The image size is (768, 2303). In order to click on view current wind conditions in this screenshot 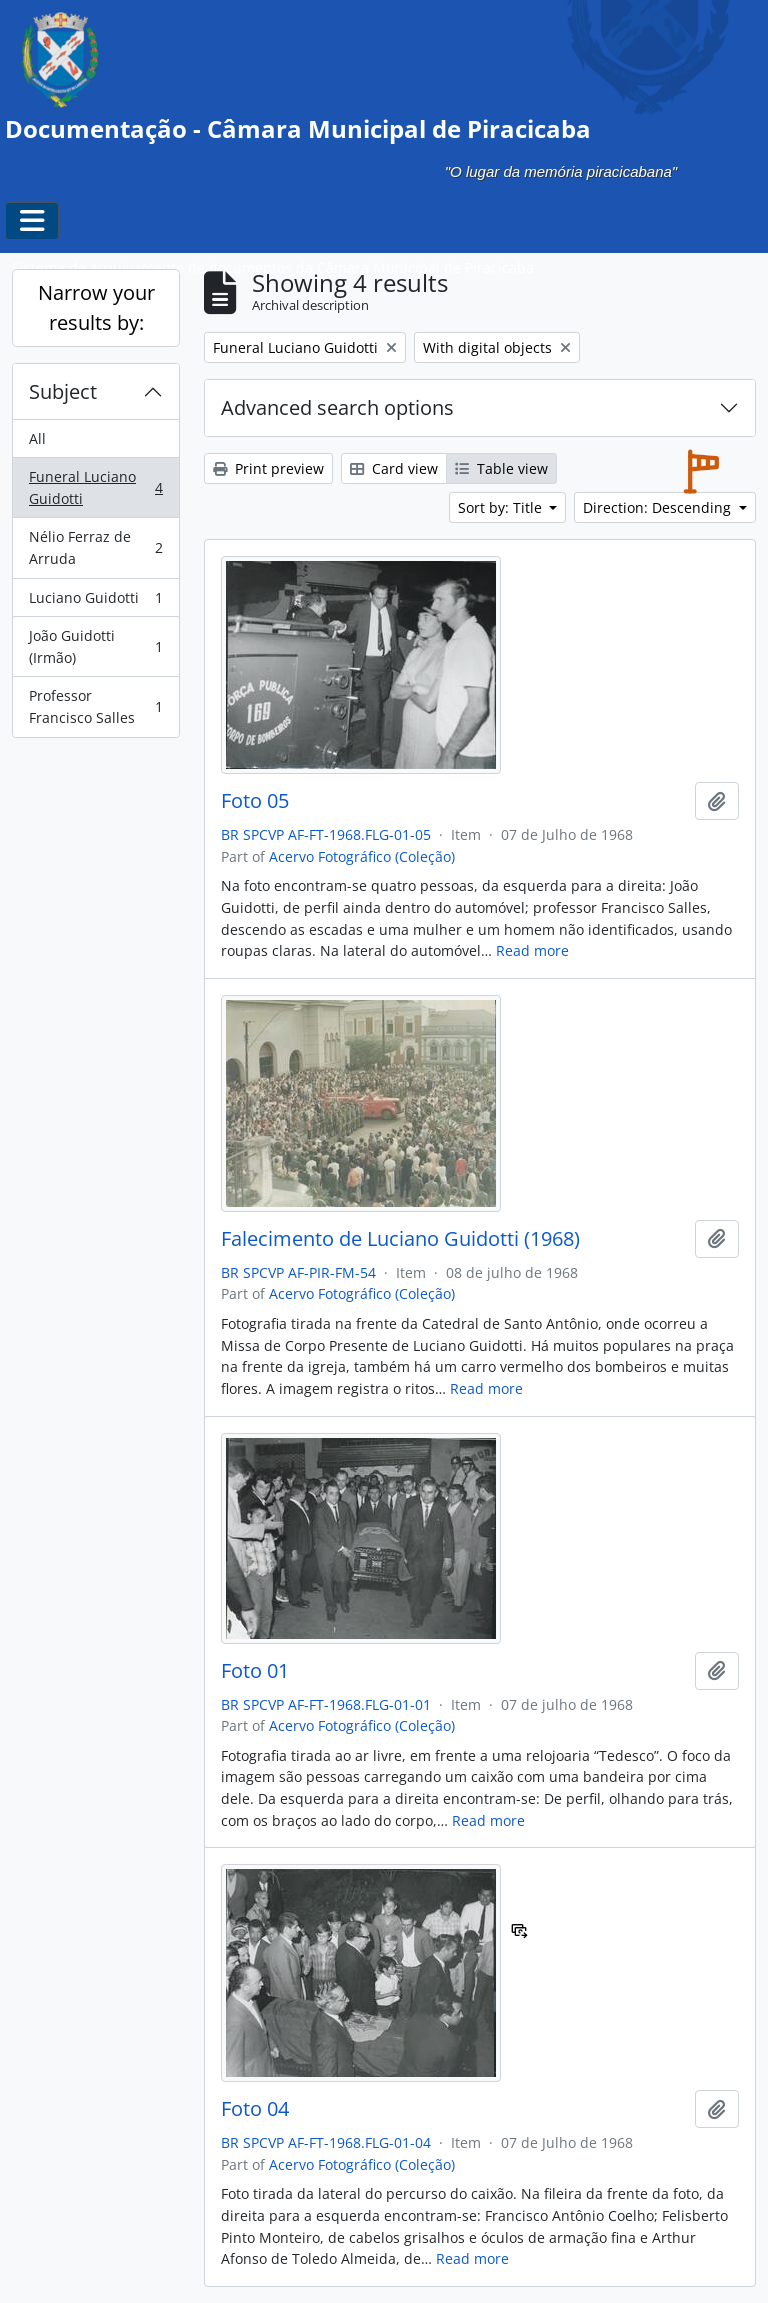, I will do `click(703, 471)`.